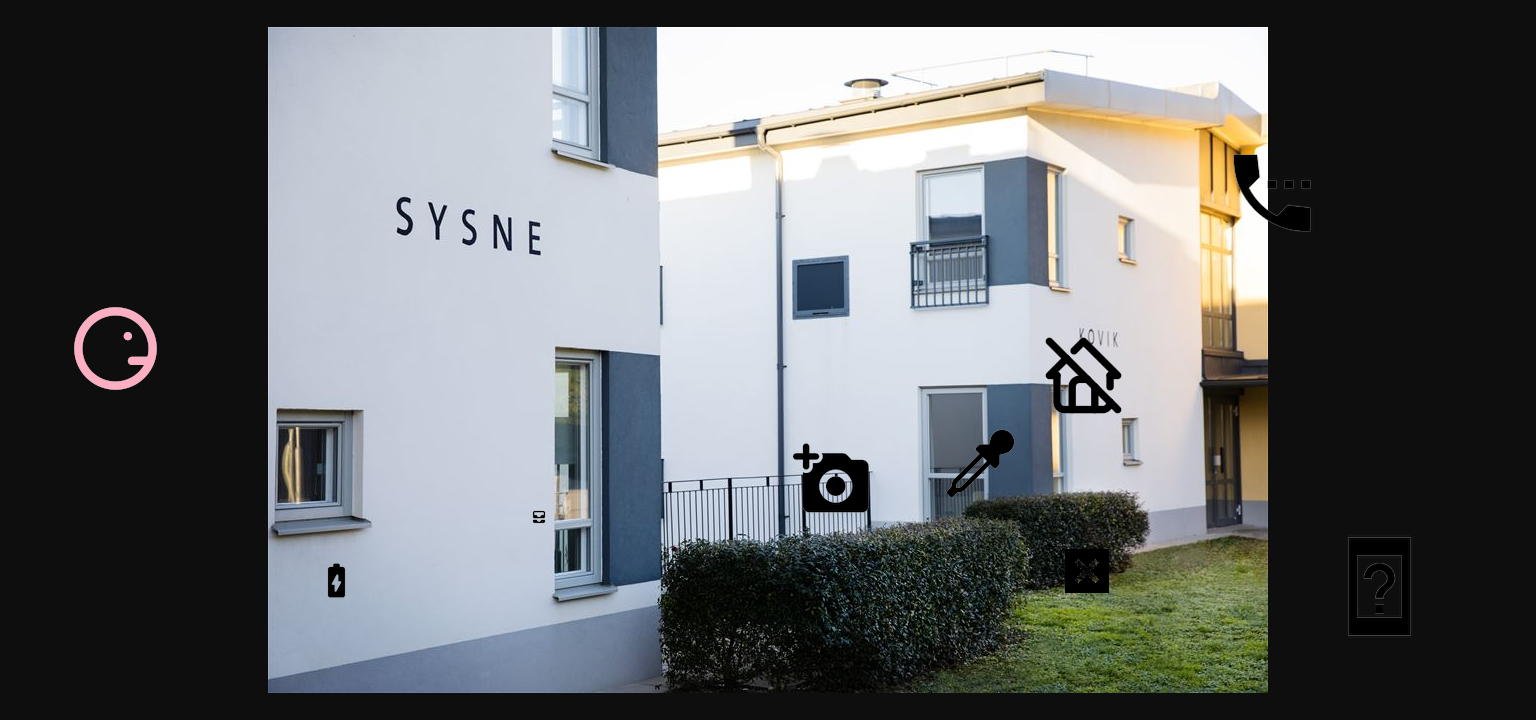  What do you see at coordinates (1083, 375) in the screenshot?
I see `home feature is currently disabled` at bounding box center [1083, 375].